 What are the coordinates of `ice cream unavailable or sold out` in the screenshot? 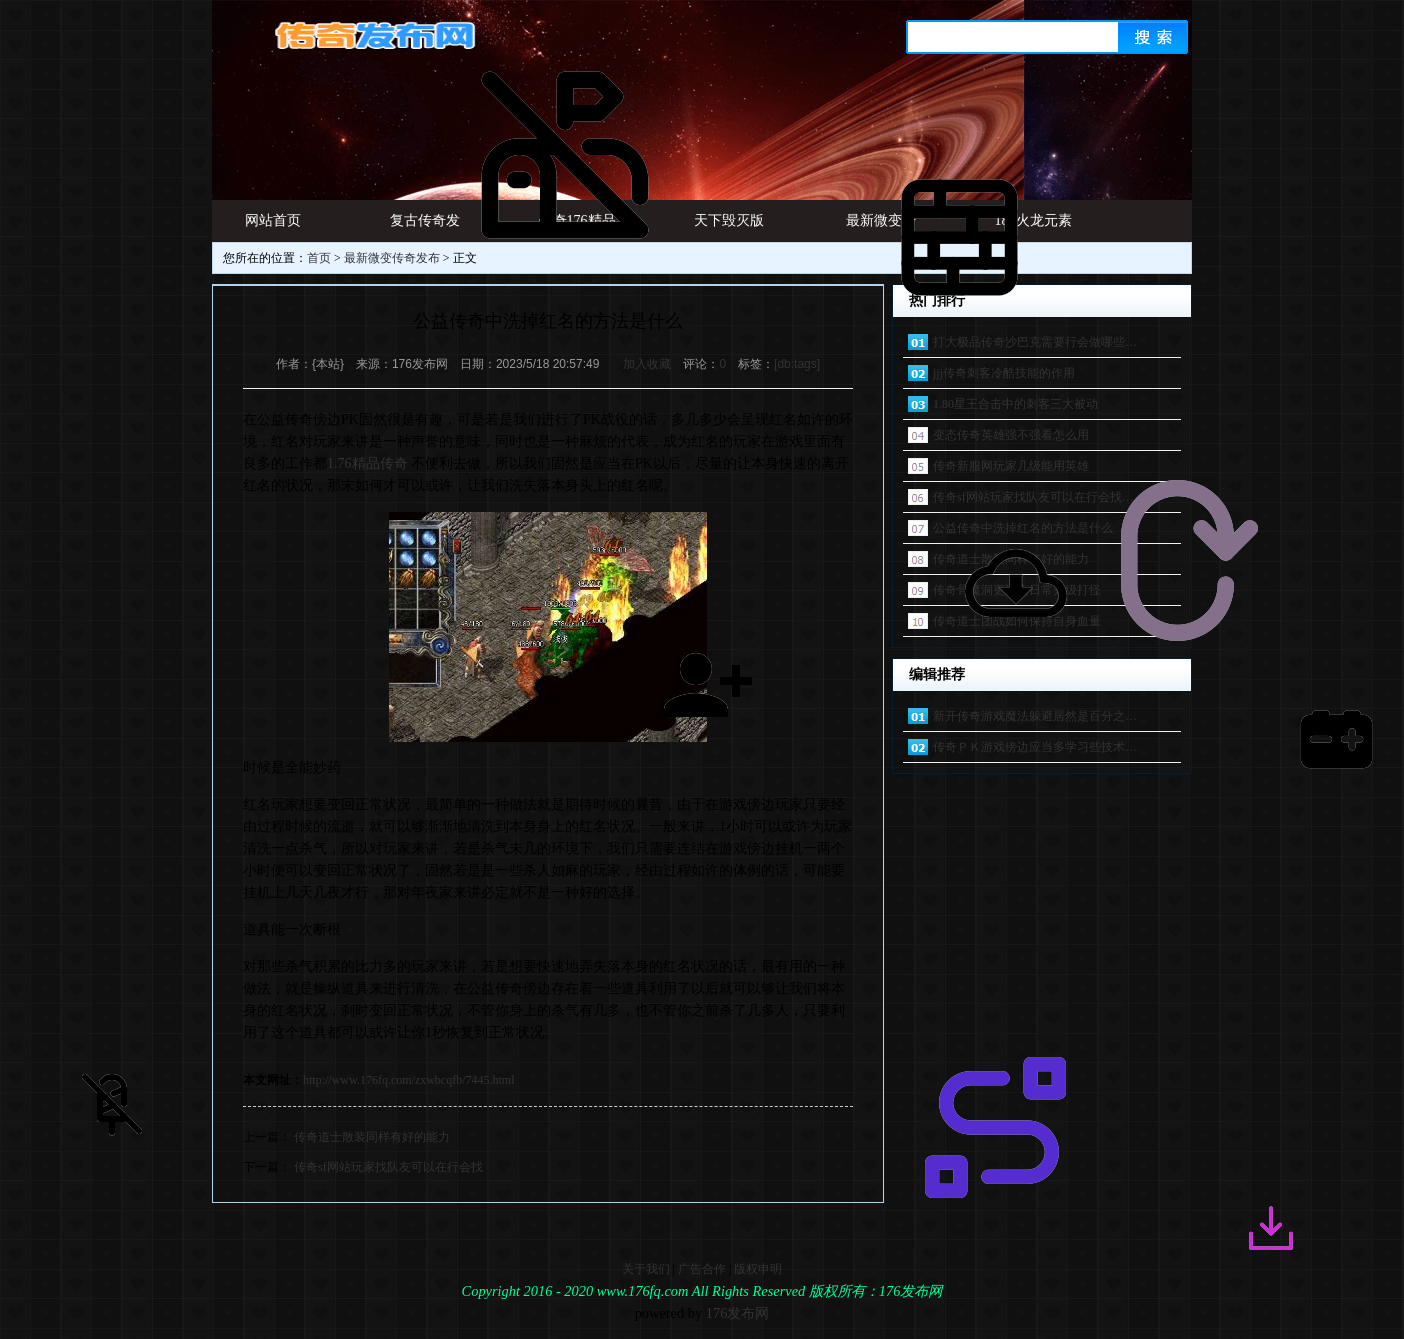 It's located at (112, 1104).